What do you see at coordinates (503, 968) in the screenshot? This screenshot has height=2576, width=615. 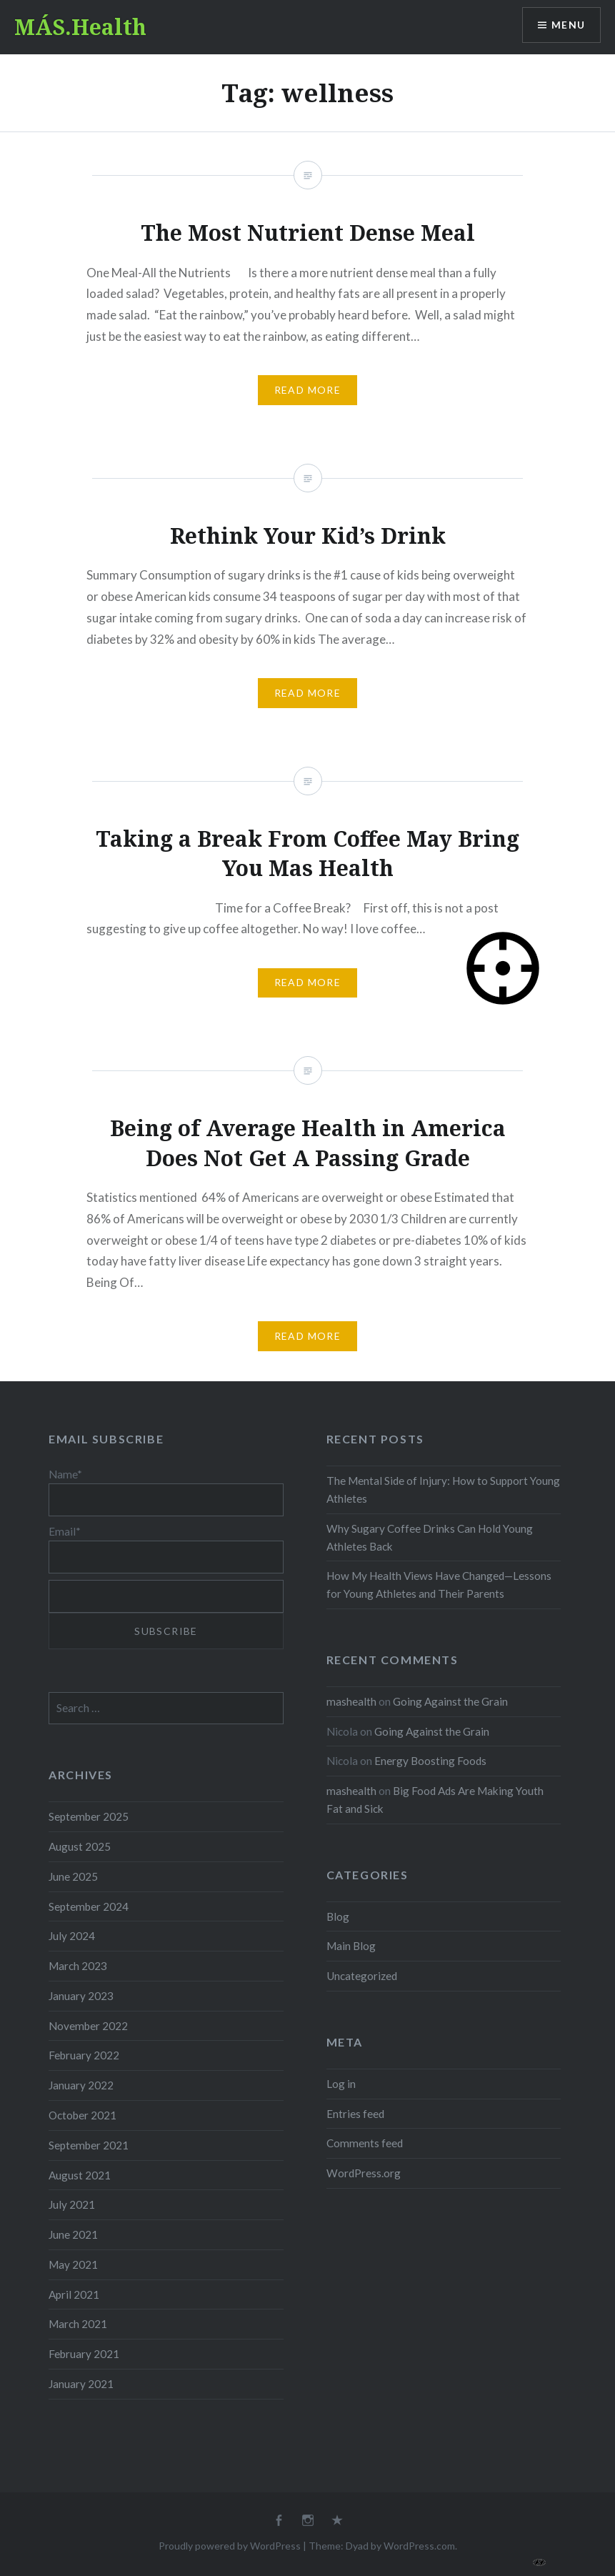 I see `center or focus on current location` at bounding box center [503, 968].